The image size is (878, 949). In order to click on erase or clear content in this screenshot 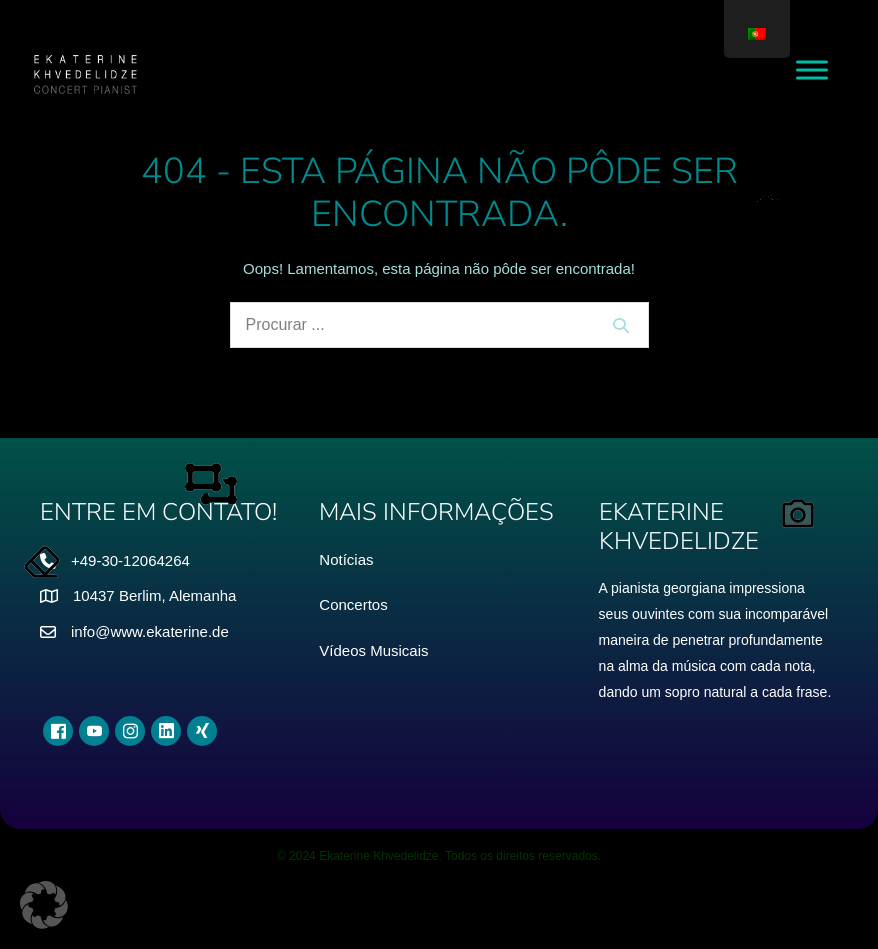, I will do `click(42, 562)`.